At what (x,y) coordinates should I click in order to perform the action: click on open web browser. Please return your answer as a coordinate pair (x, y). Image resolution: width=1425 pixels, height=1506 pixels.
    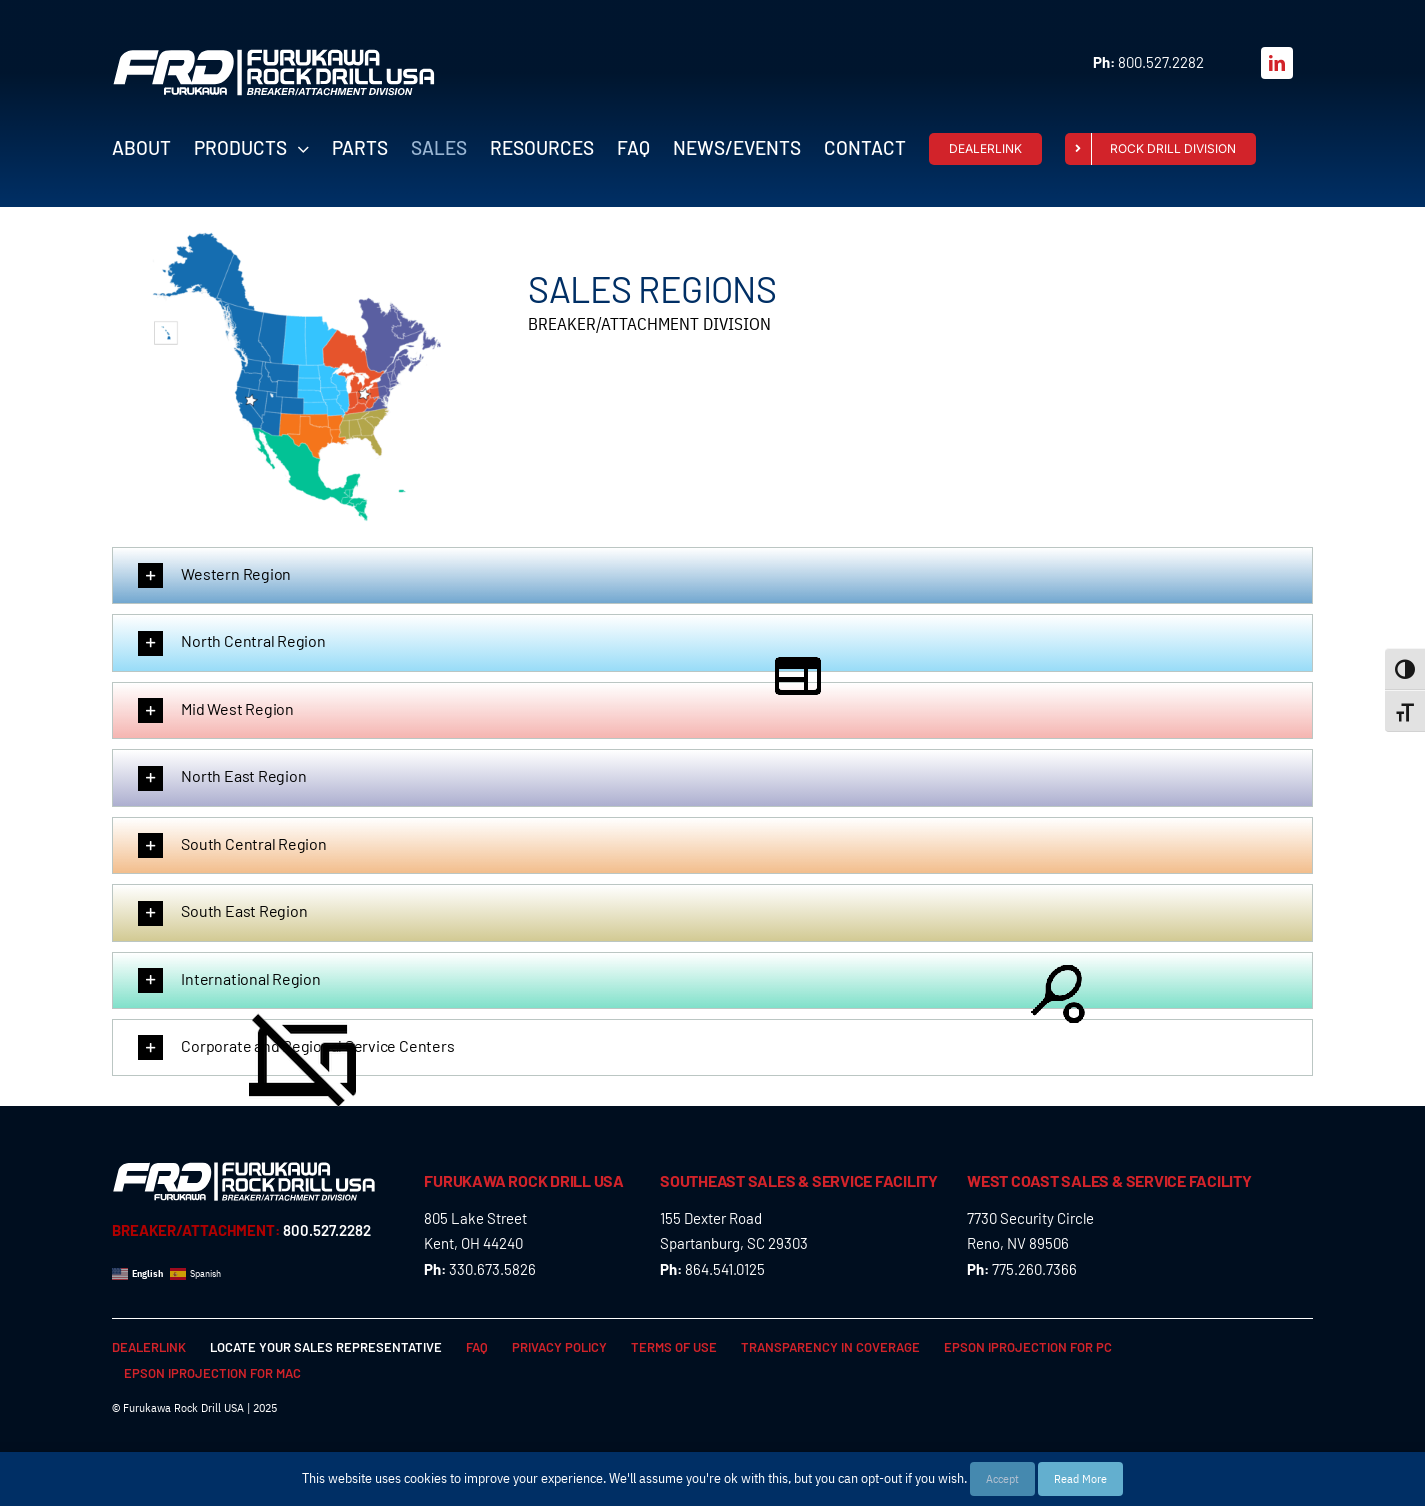
    Looking at the image, I should click on (798, 676).